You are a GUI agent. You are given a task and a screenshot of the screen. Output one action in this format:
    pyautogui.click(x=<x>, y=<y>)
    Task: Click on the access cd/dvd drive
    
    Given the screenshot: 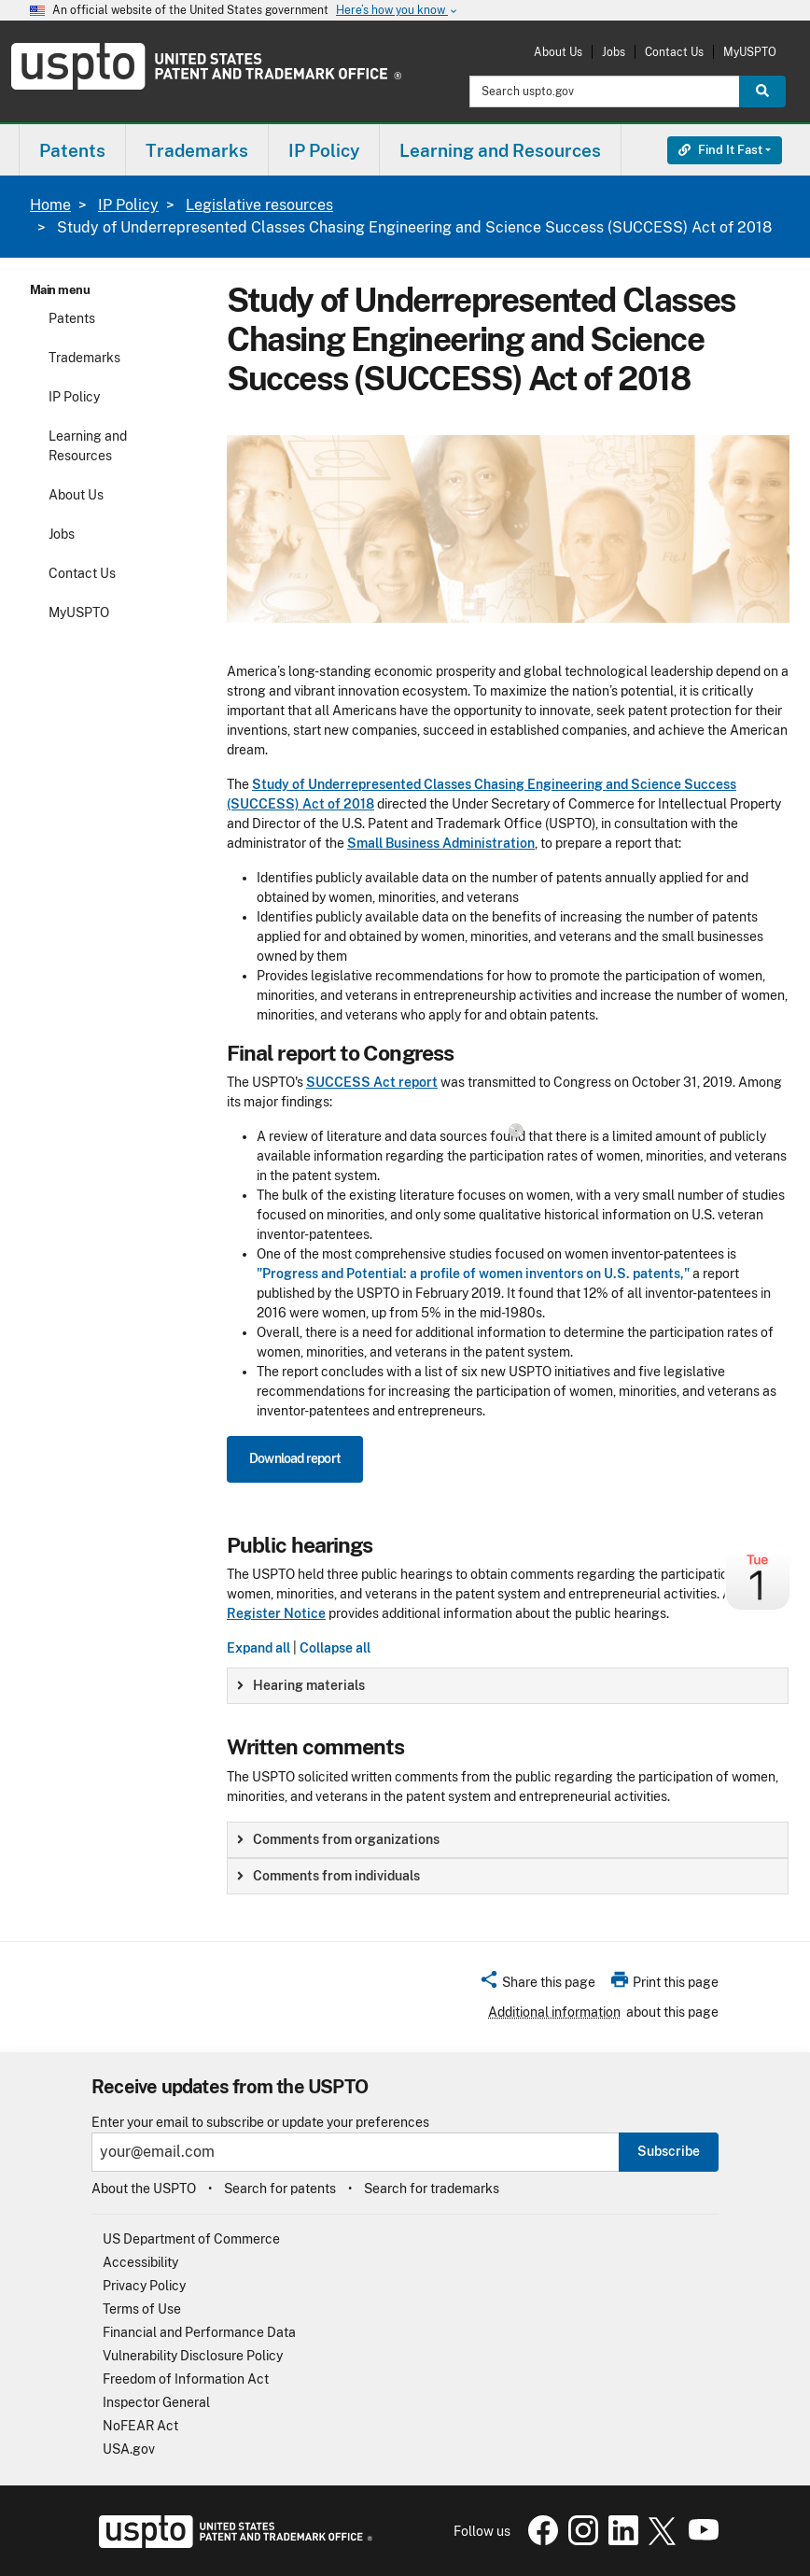 What is the action you would take?
    pyautogui.click(x=516, y=1131)
    